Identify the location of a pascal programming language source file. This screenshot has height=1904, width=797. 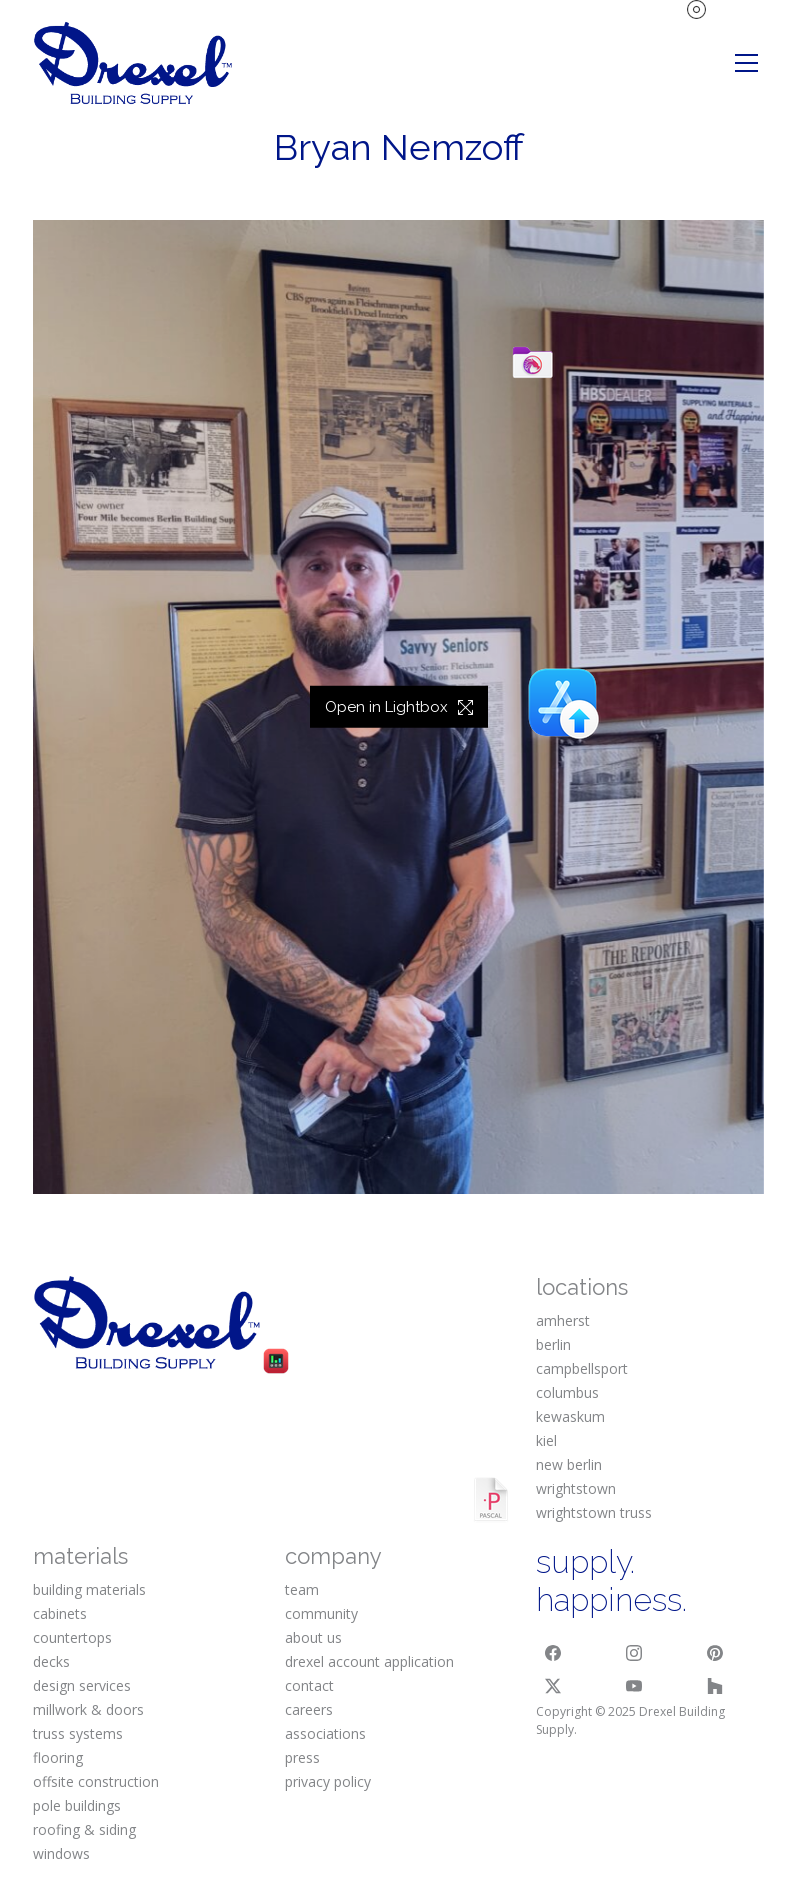
(491, 1500).